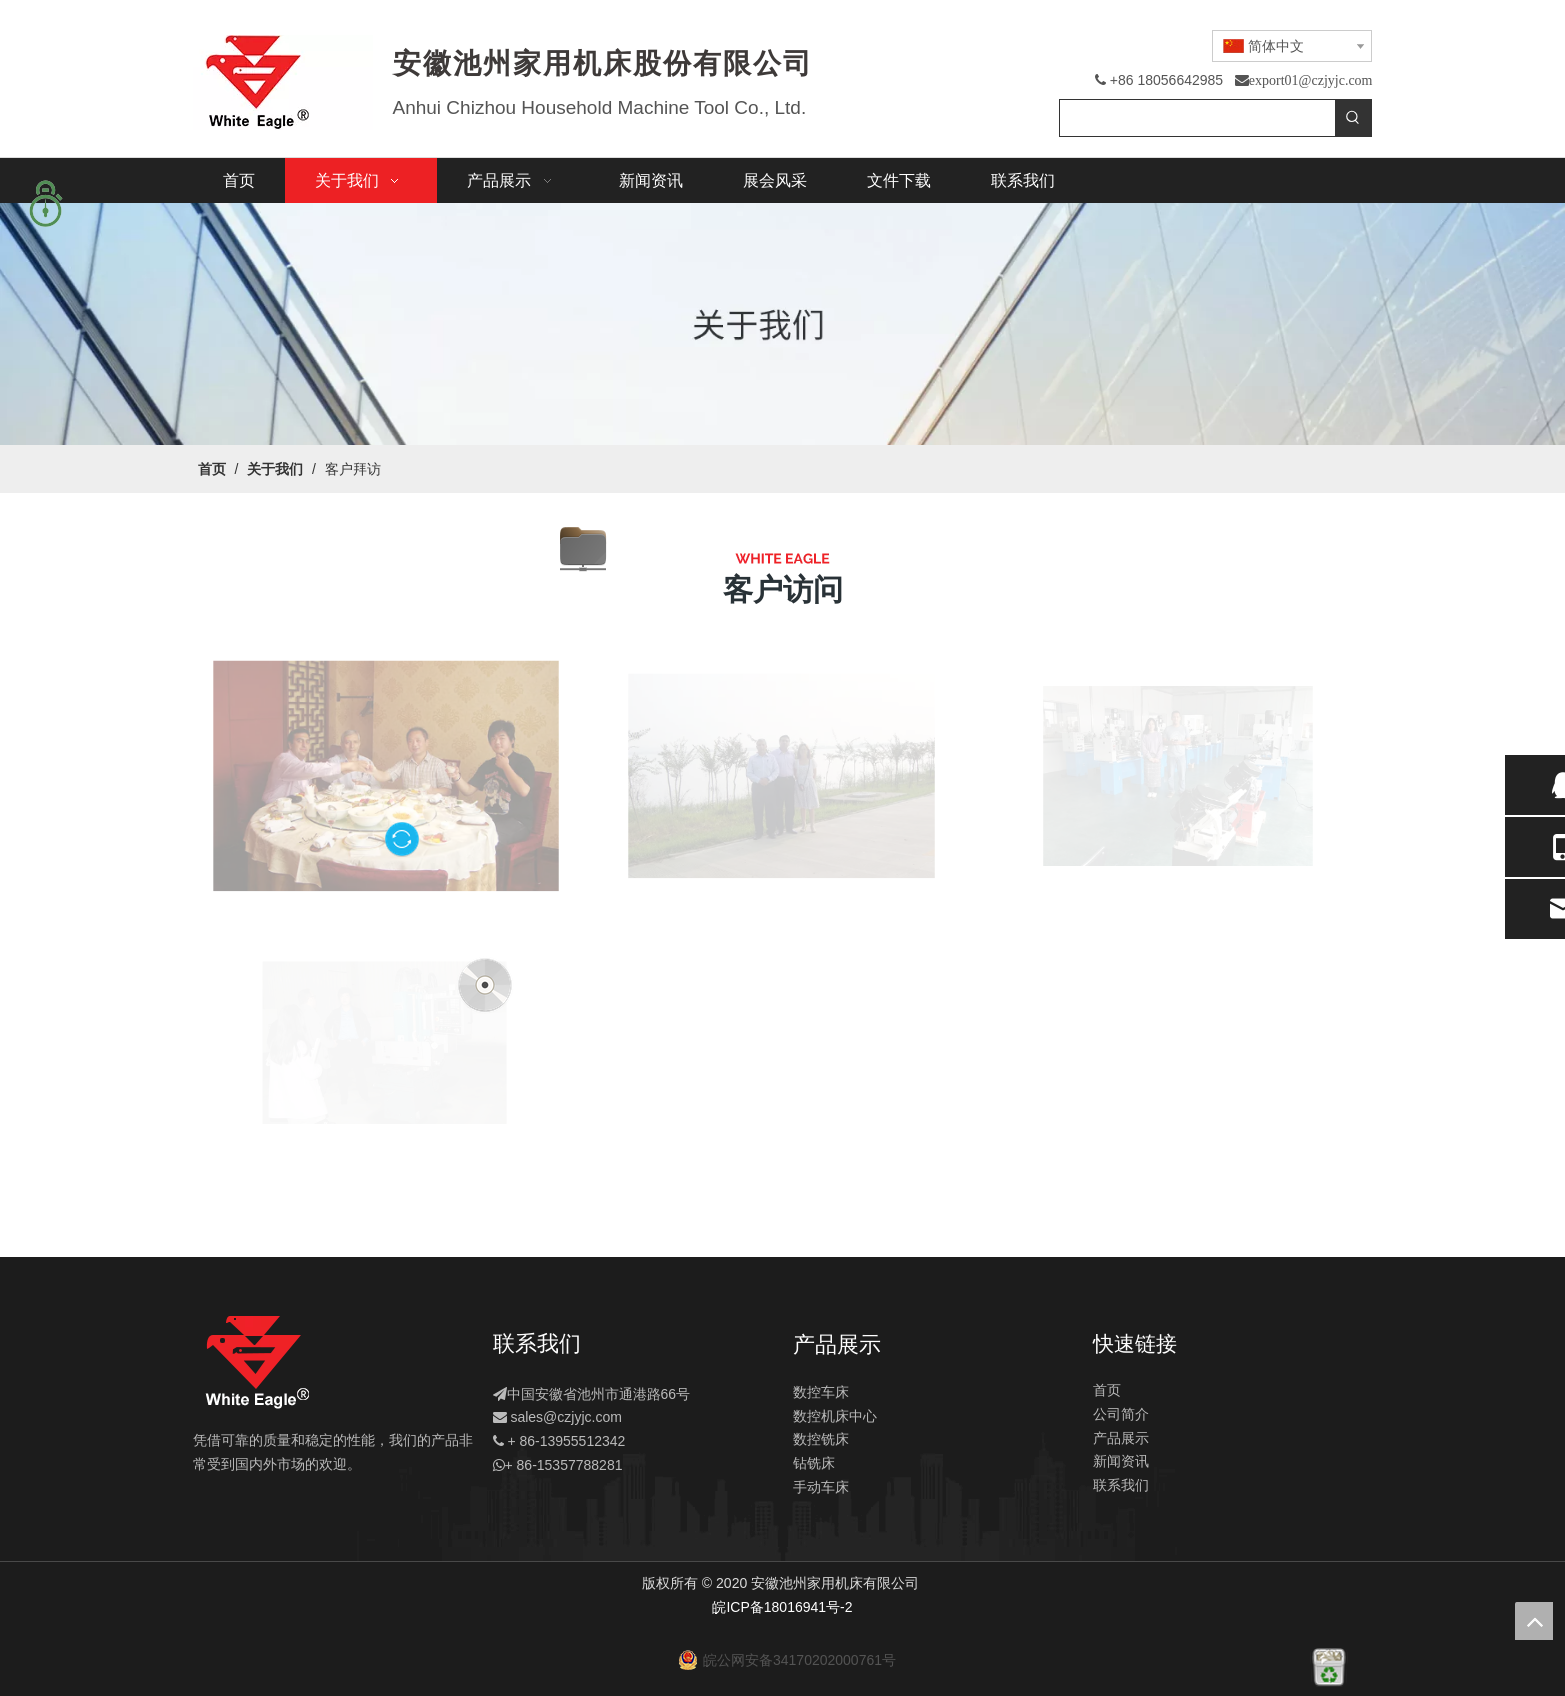 Image resolution: width=1565 pixels, height=1696 pixels. I want to click on open system profiler to analyze performance, so click(45, 204).